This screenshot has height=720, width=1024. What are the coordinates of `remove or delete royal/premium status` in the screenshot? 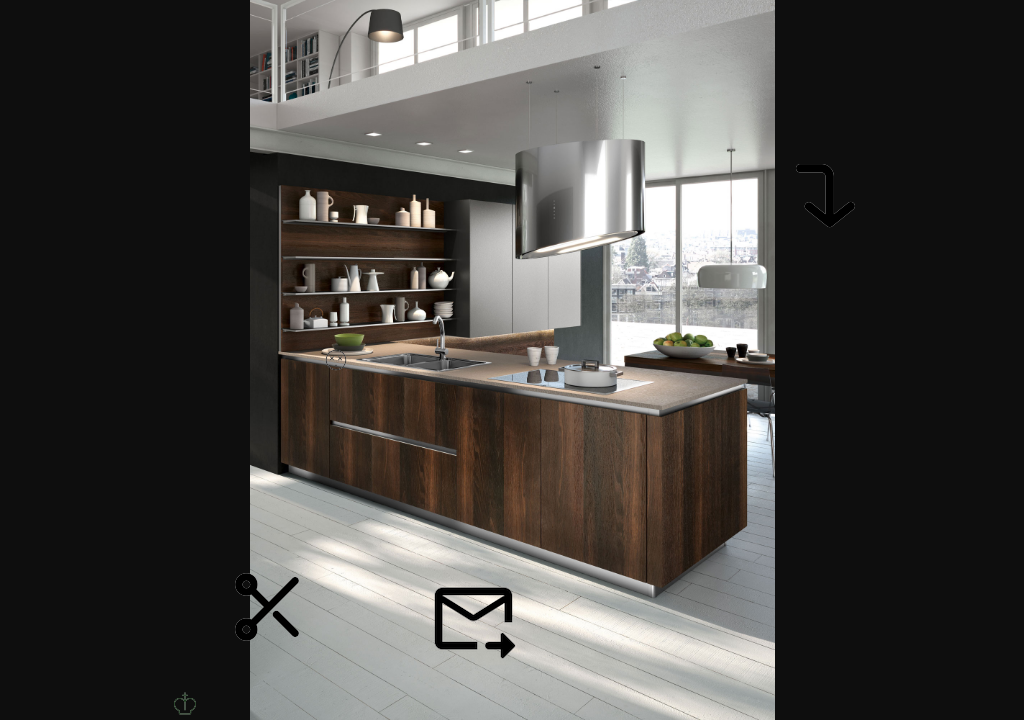 It's located at (185, 705).